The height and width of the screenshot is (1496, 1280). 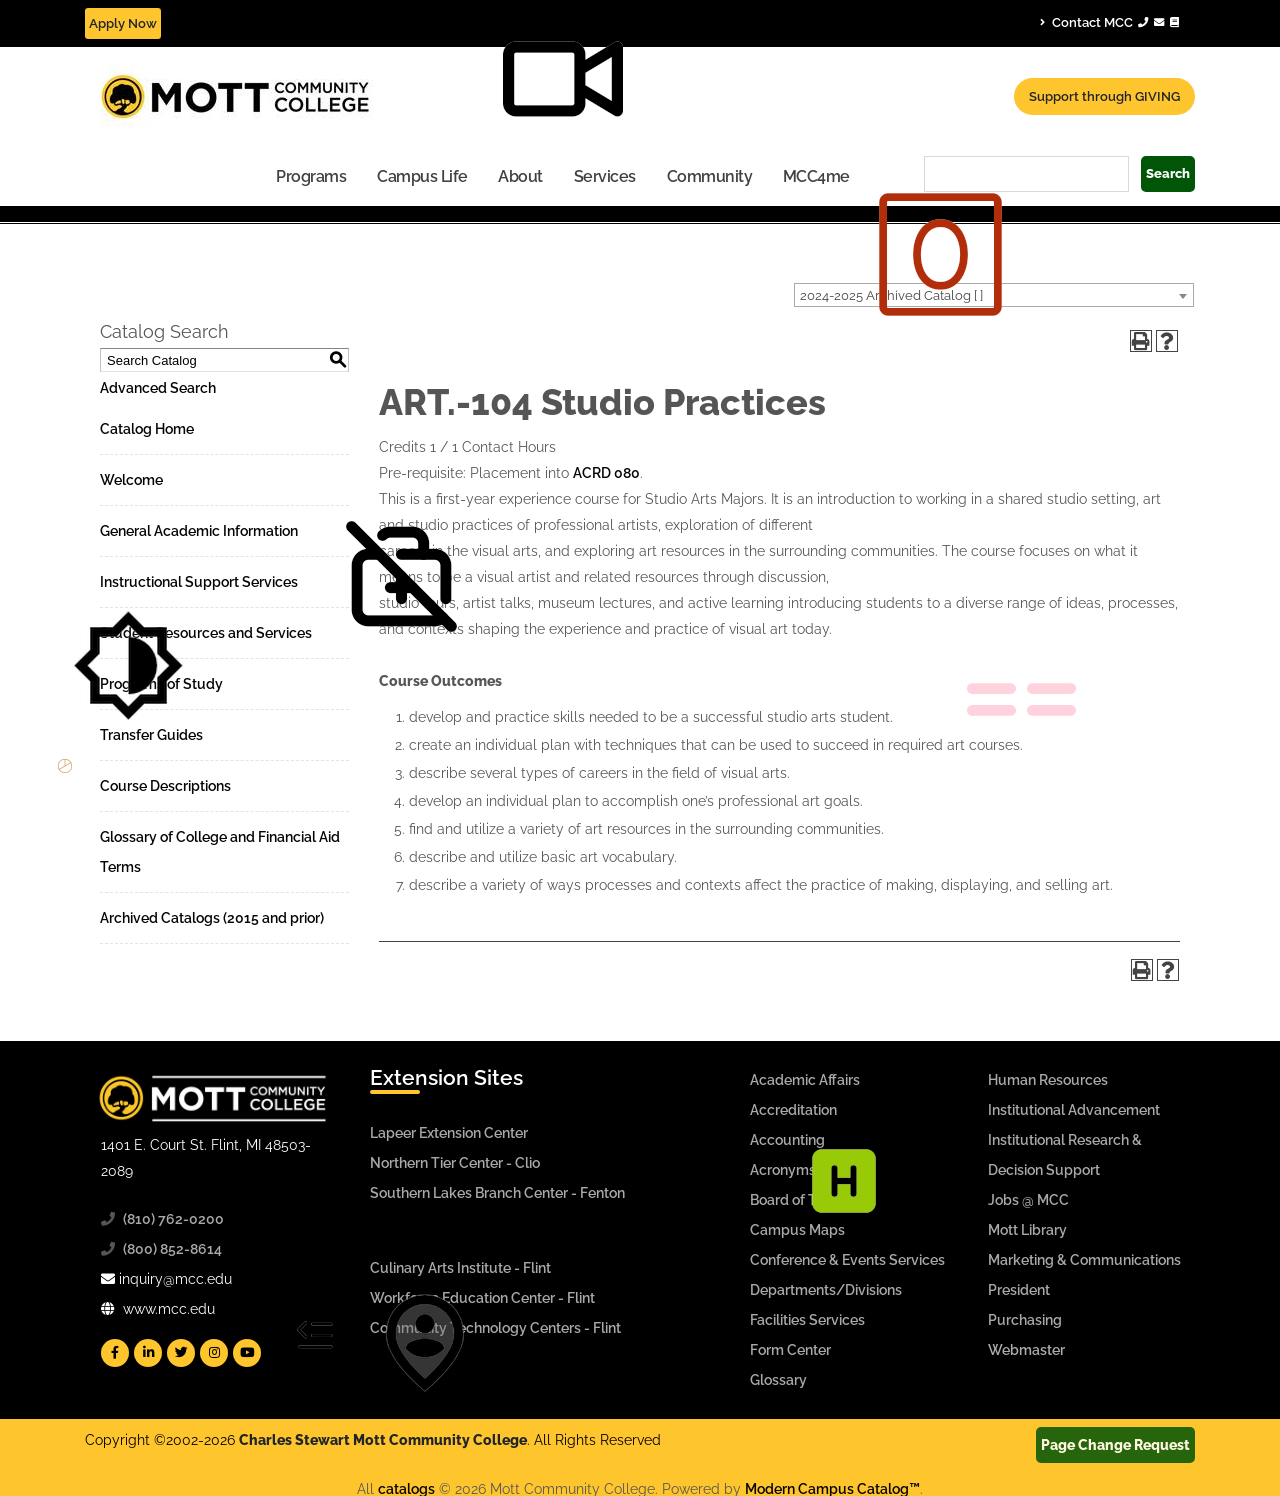 I want to click on adjust screen brightness level, so click(x=128, y=665).